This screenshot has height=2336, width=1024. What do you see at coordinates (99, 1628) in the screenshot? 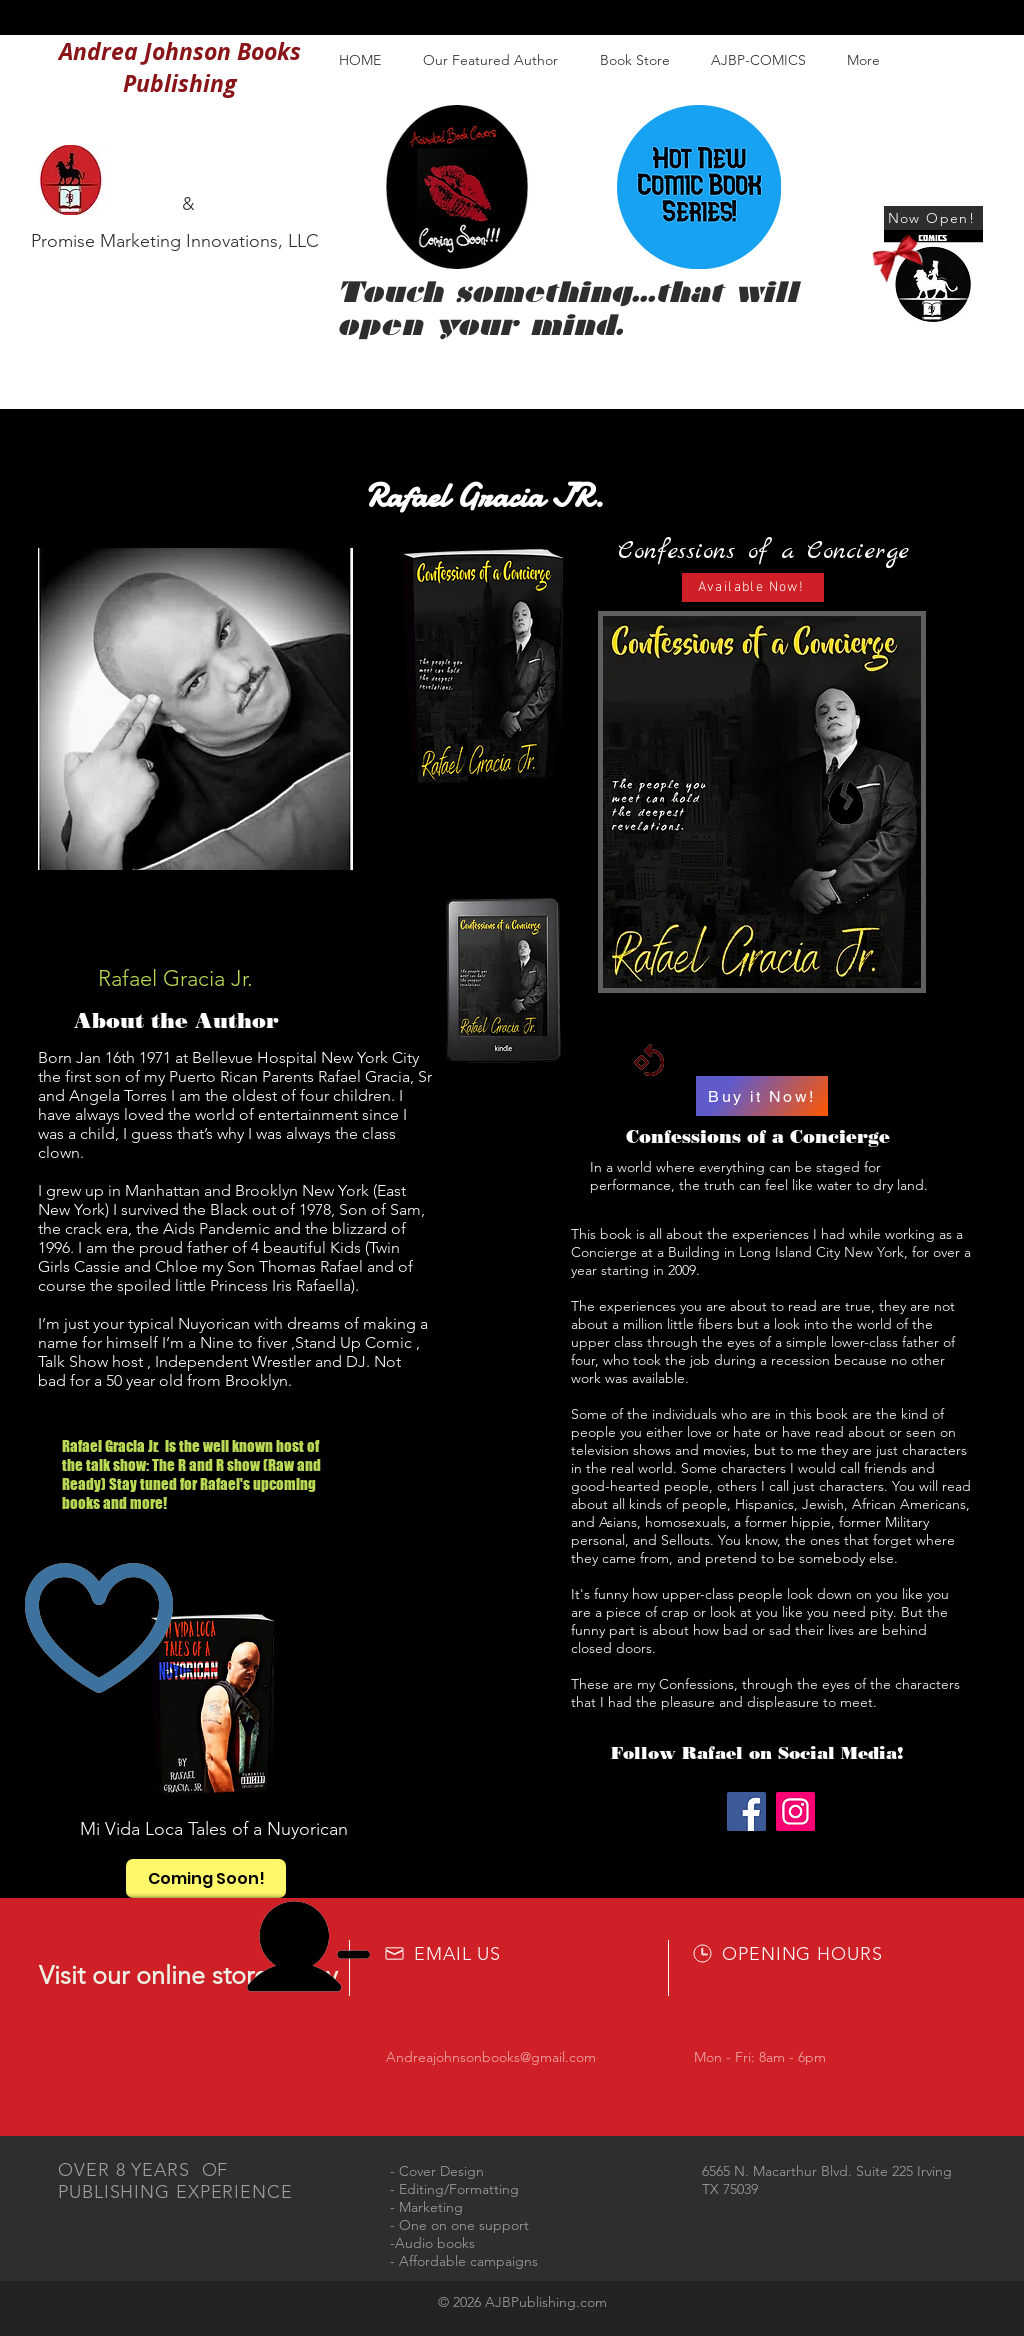
I see `like or favorite an item` at bounding box center [99, 1628].